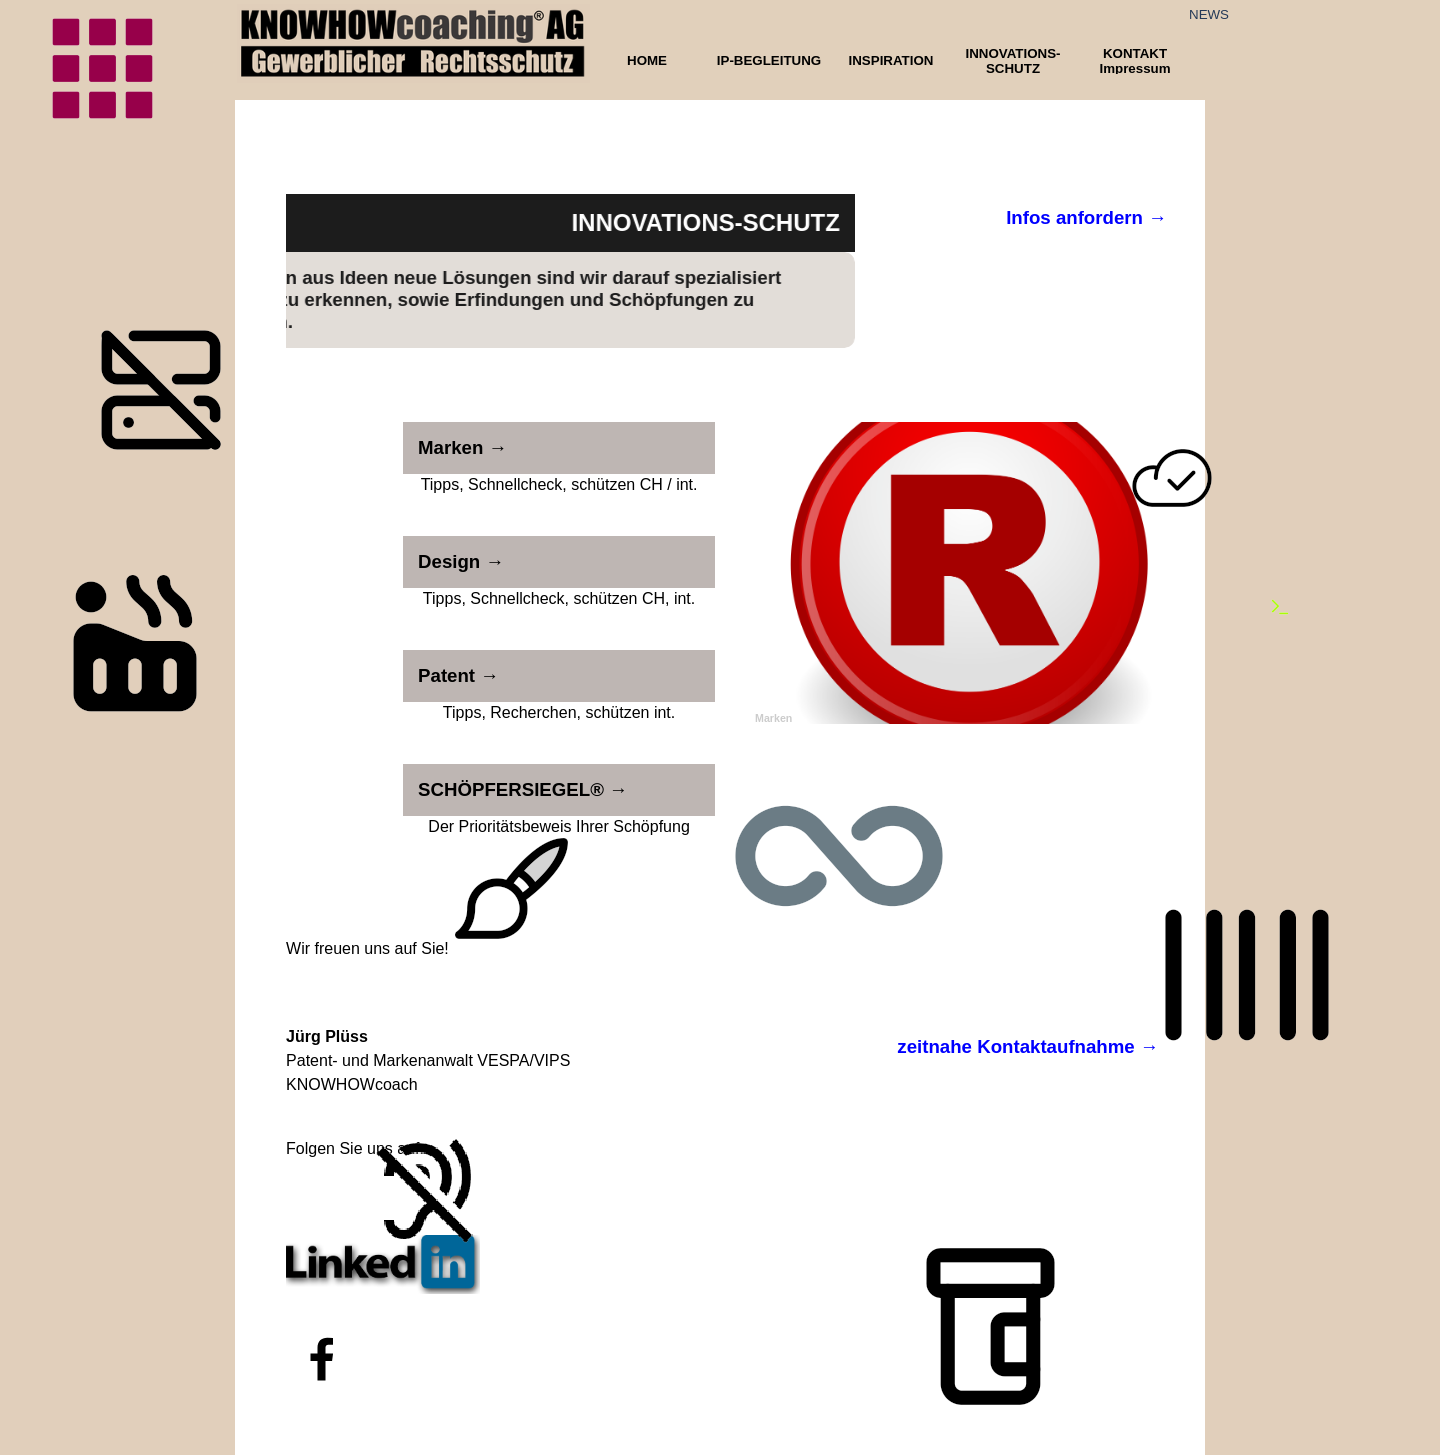 The height and width of the screenshot is (1455, 1440). What do you see at coordinates (135, 641) in the screenshot?
I see `access spa or hot tub amenities` at bounding box center [135, 641].